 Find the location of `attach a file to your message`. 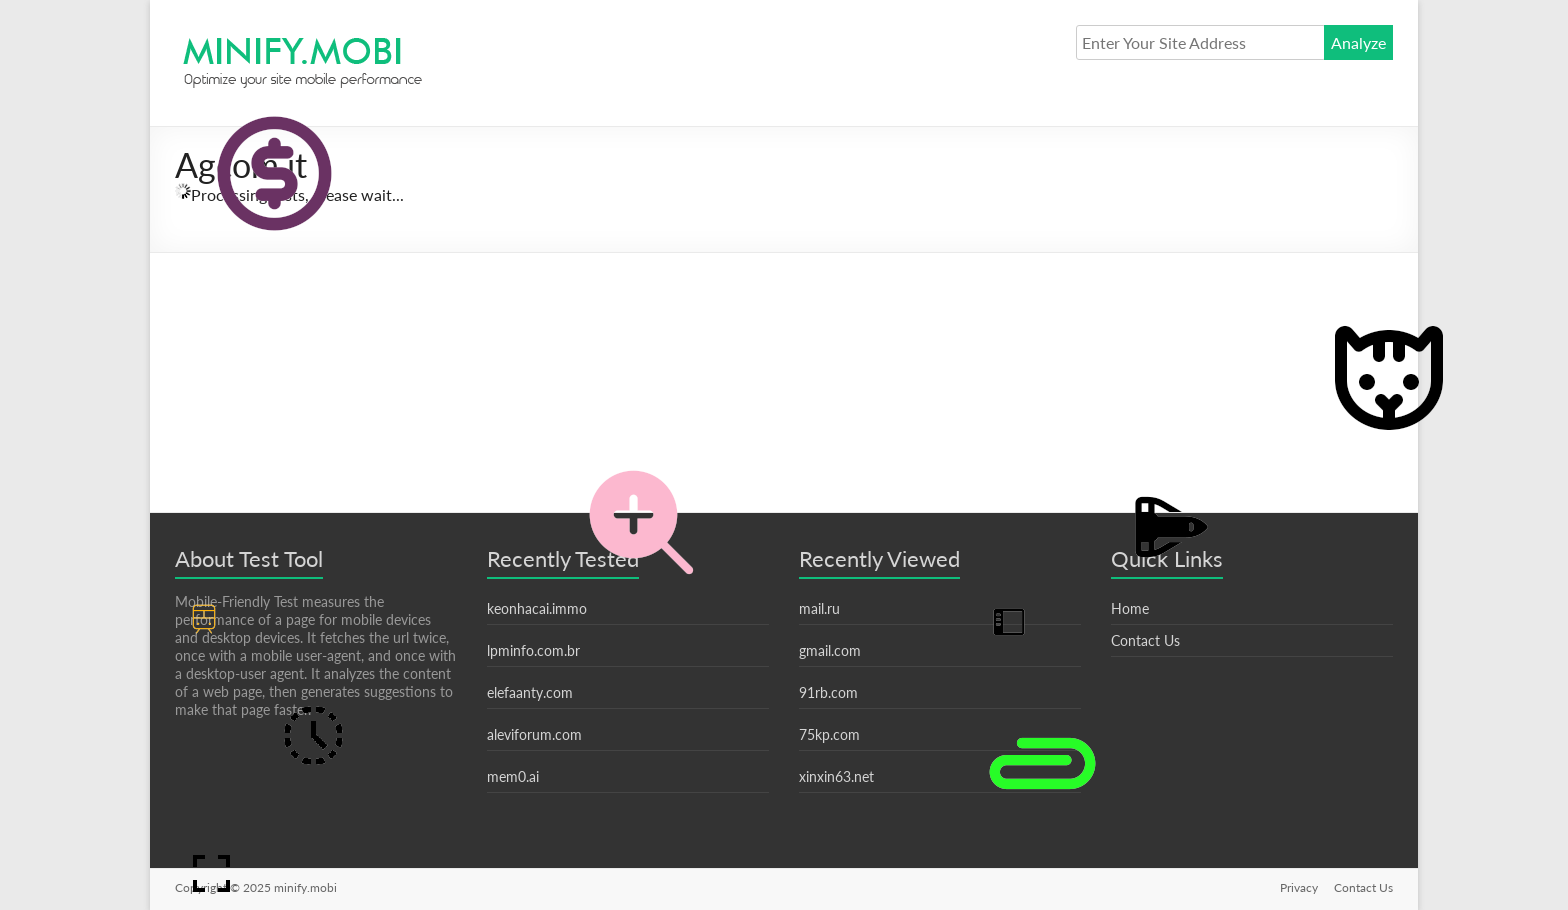

attach a file to your message is located at coordinates (1042, 763).